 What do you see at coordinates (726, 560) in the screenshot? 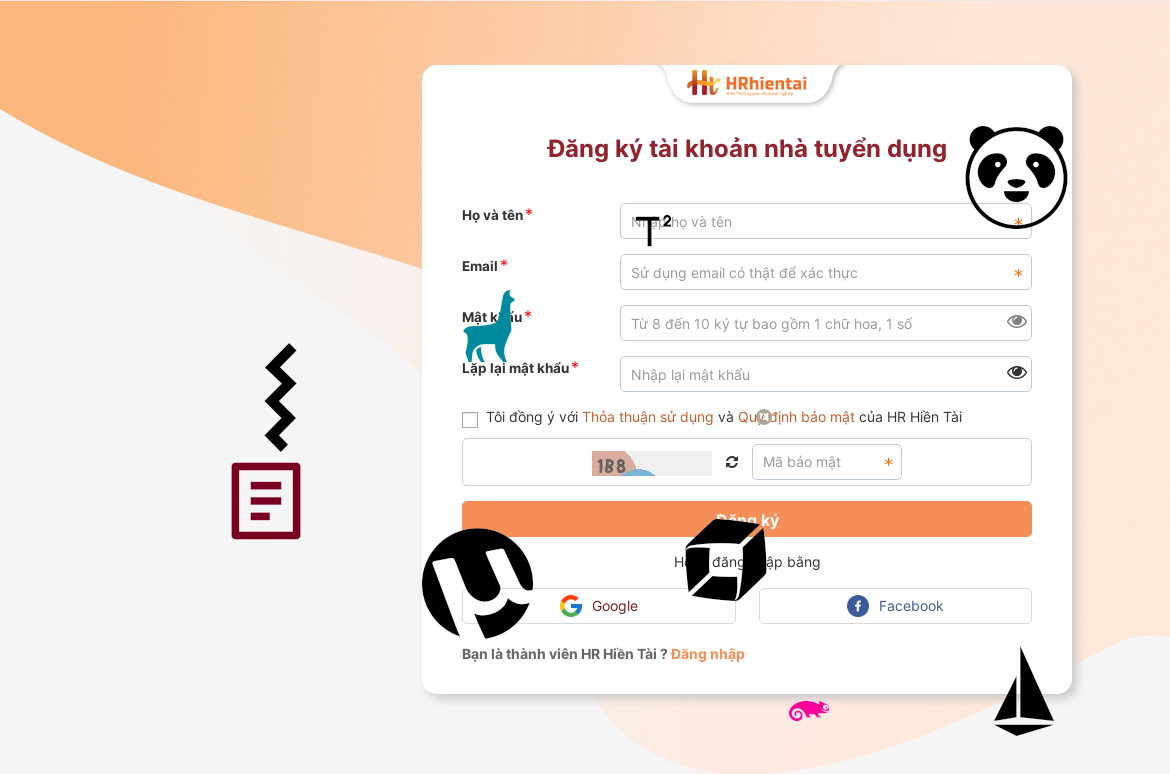
I see `dynatrace application or service integration` at bounding box center [726, 560].